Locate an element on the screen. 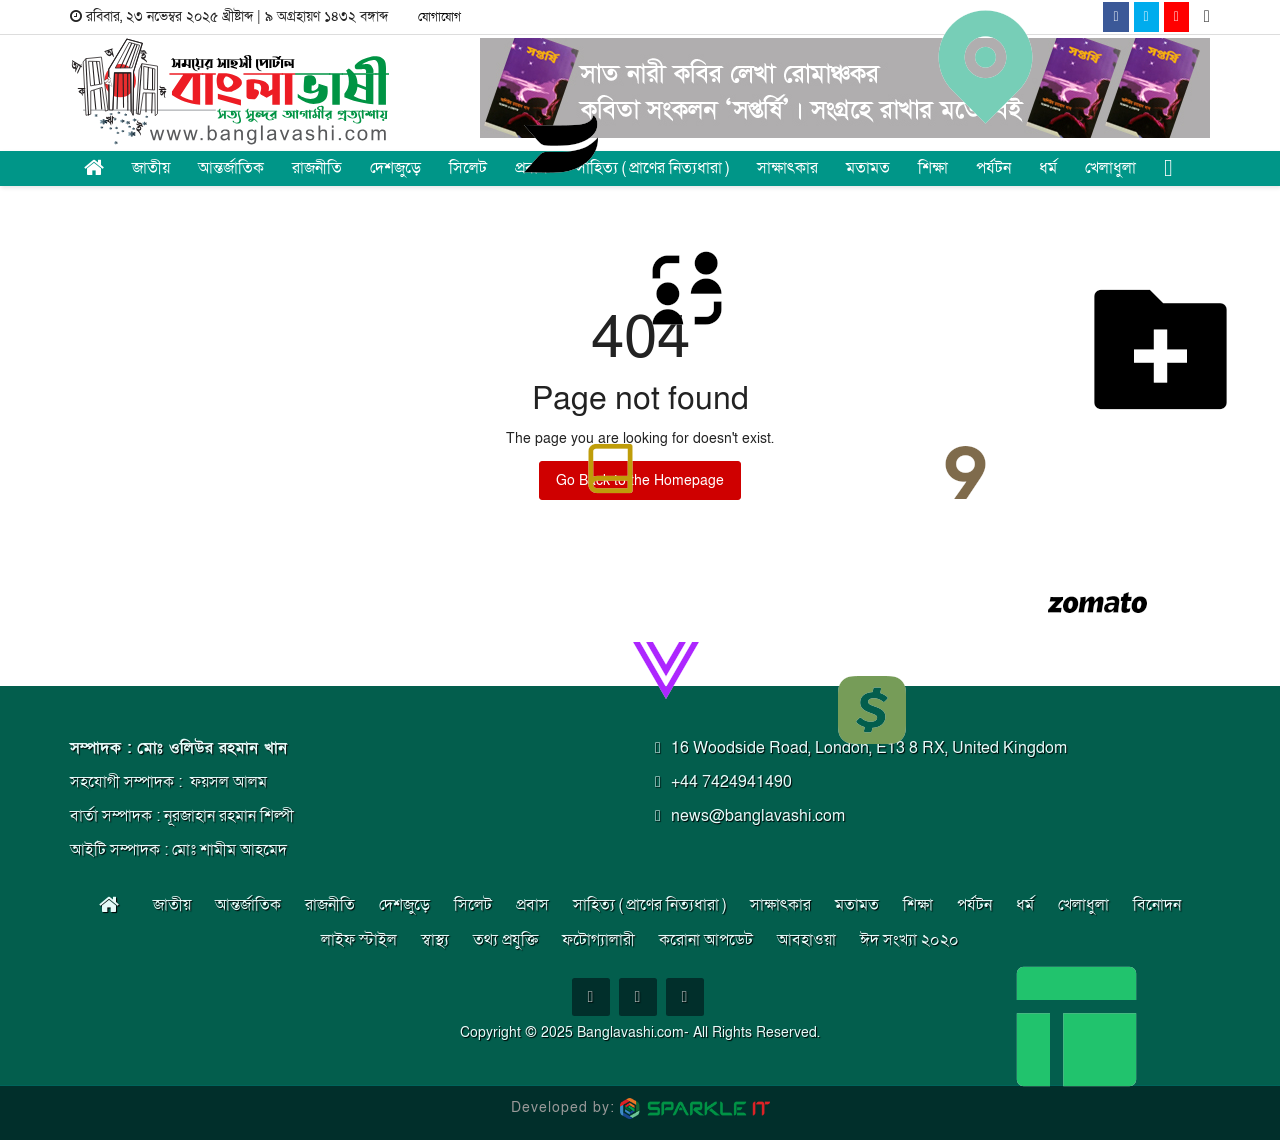 Image resolution: width=1280 pixels, height=1140 pixels. open Cash App is located at coordinates (872, 710).